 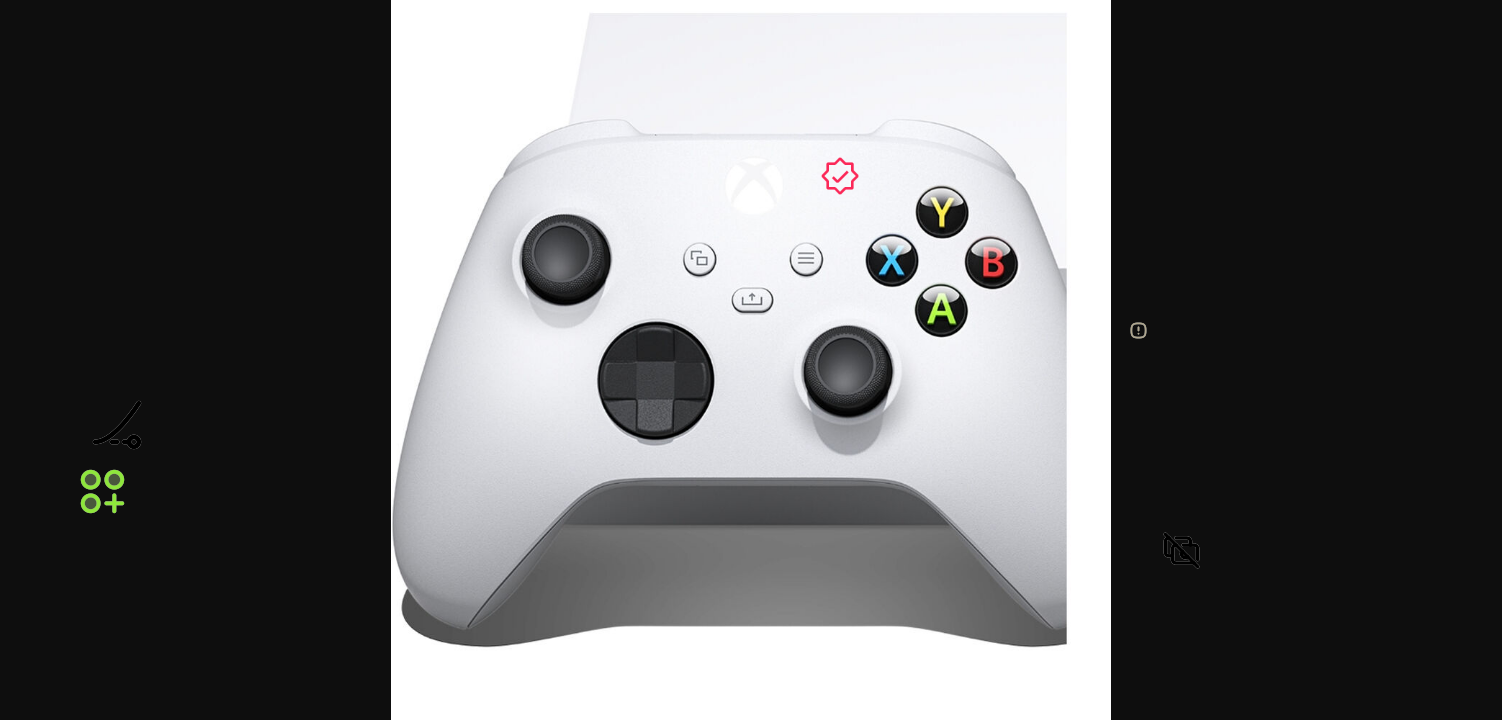 What do you see at coordinates (102, 491) in the screenshot?
I see `add a new item to a collection` at bounding box center [102, 491].